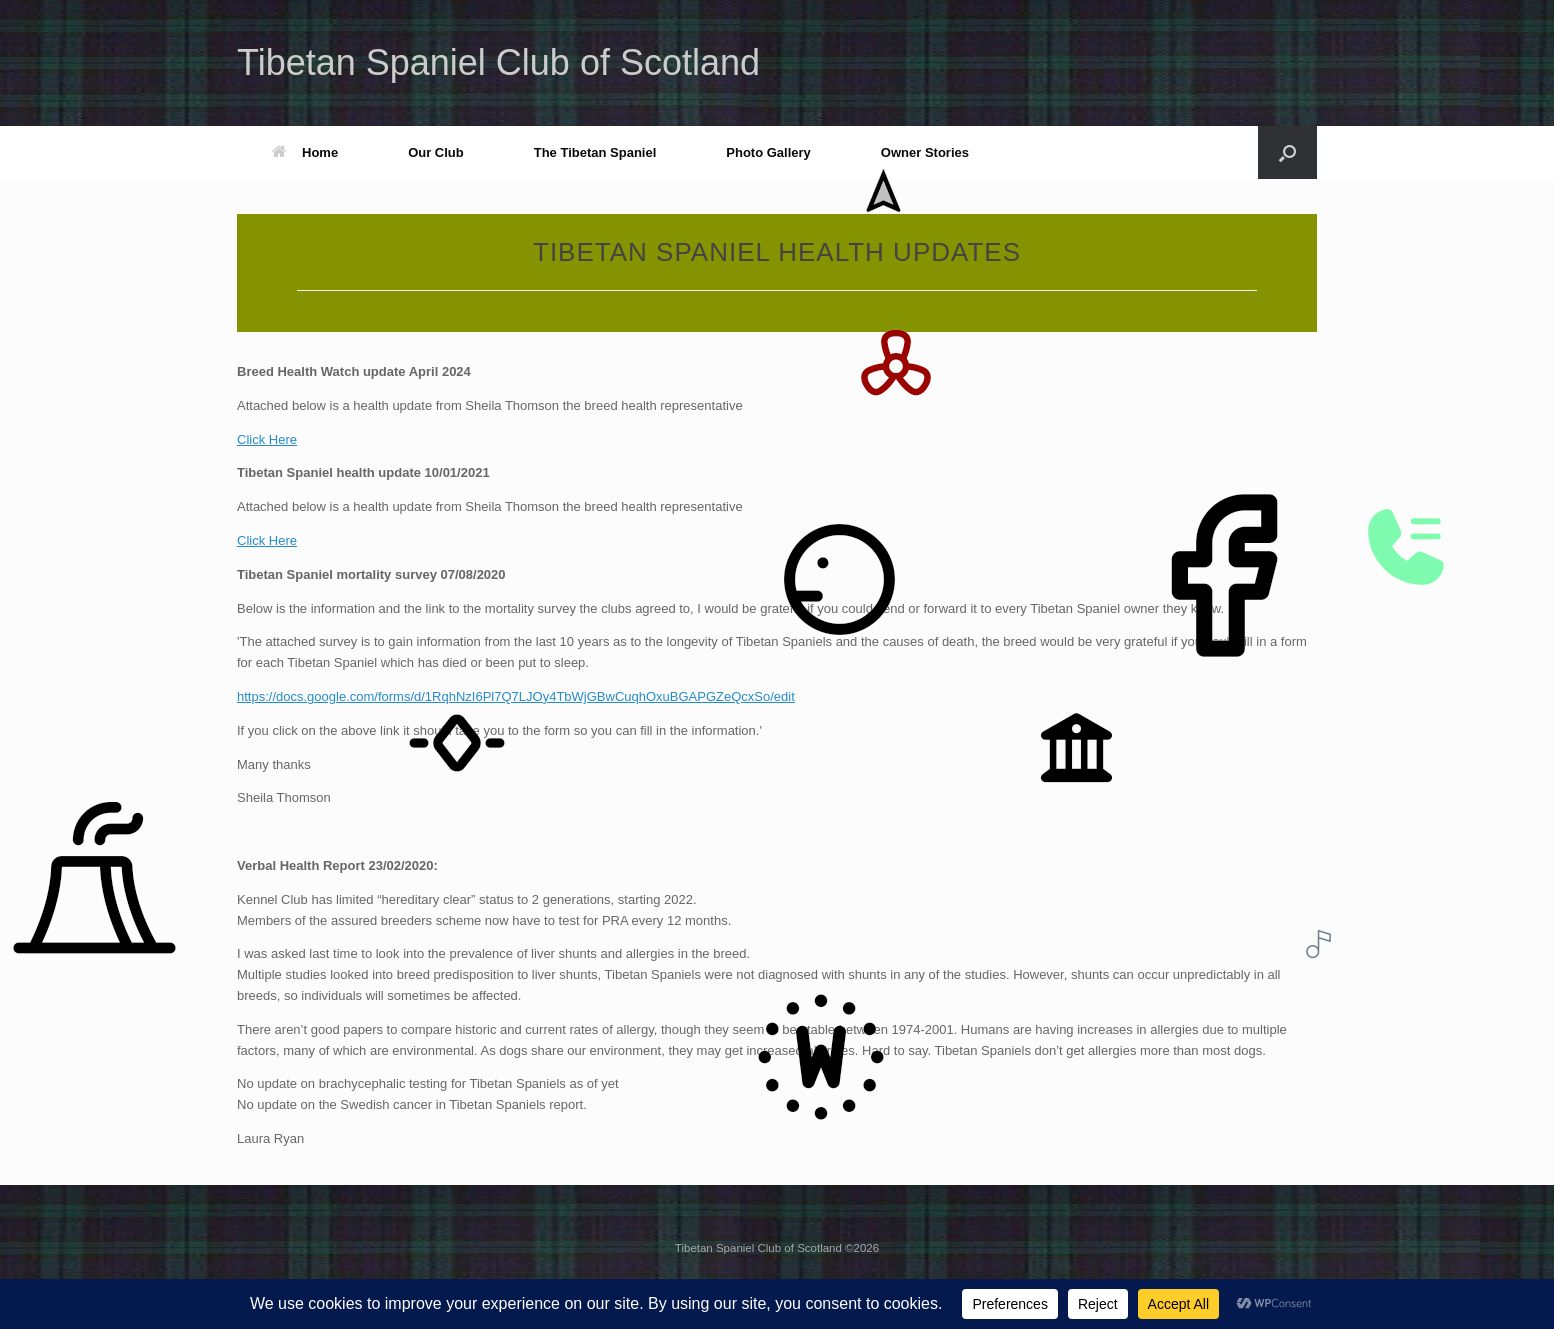 Image resolution: width=1554 pixels, height=1329 pixels. What do you see at coordinates (883, 191) in the screenshot?
I see `start navigation to destination` at bounding box center [883, 191].